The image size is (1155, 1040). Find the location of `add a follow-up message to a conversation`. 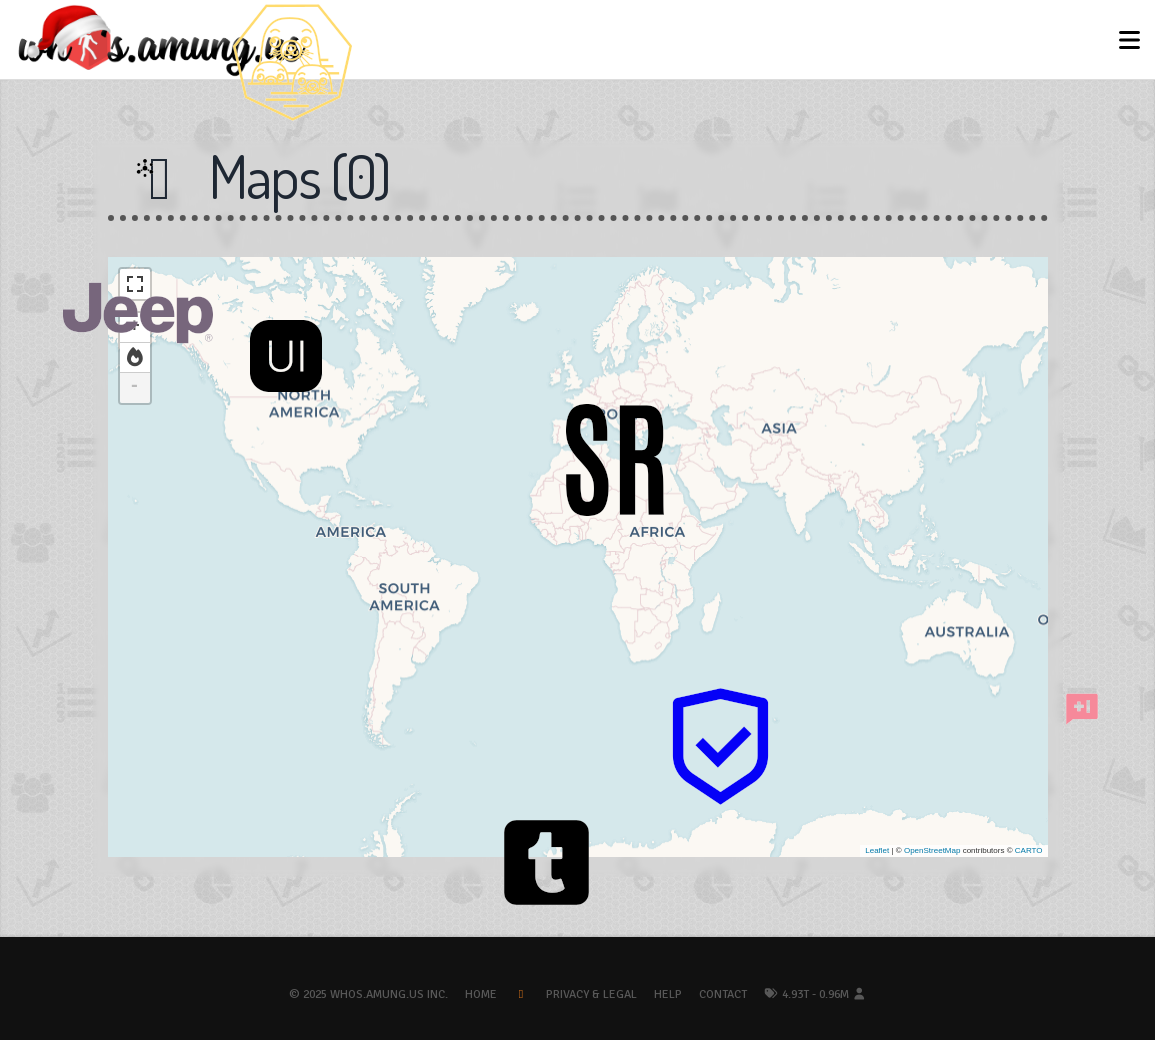

add a follow-up message to a conversation is located at coordinates (1082, 708).